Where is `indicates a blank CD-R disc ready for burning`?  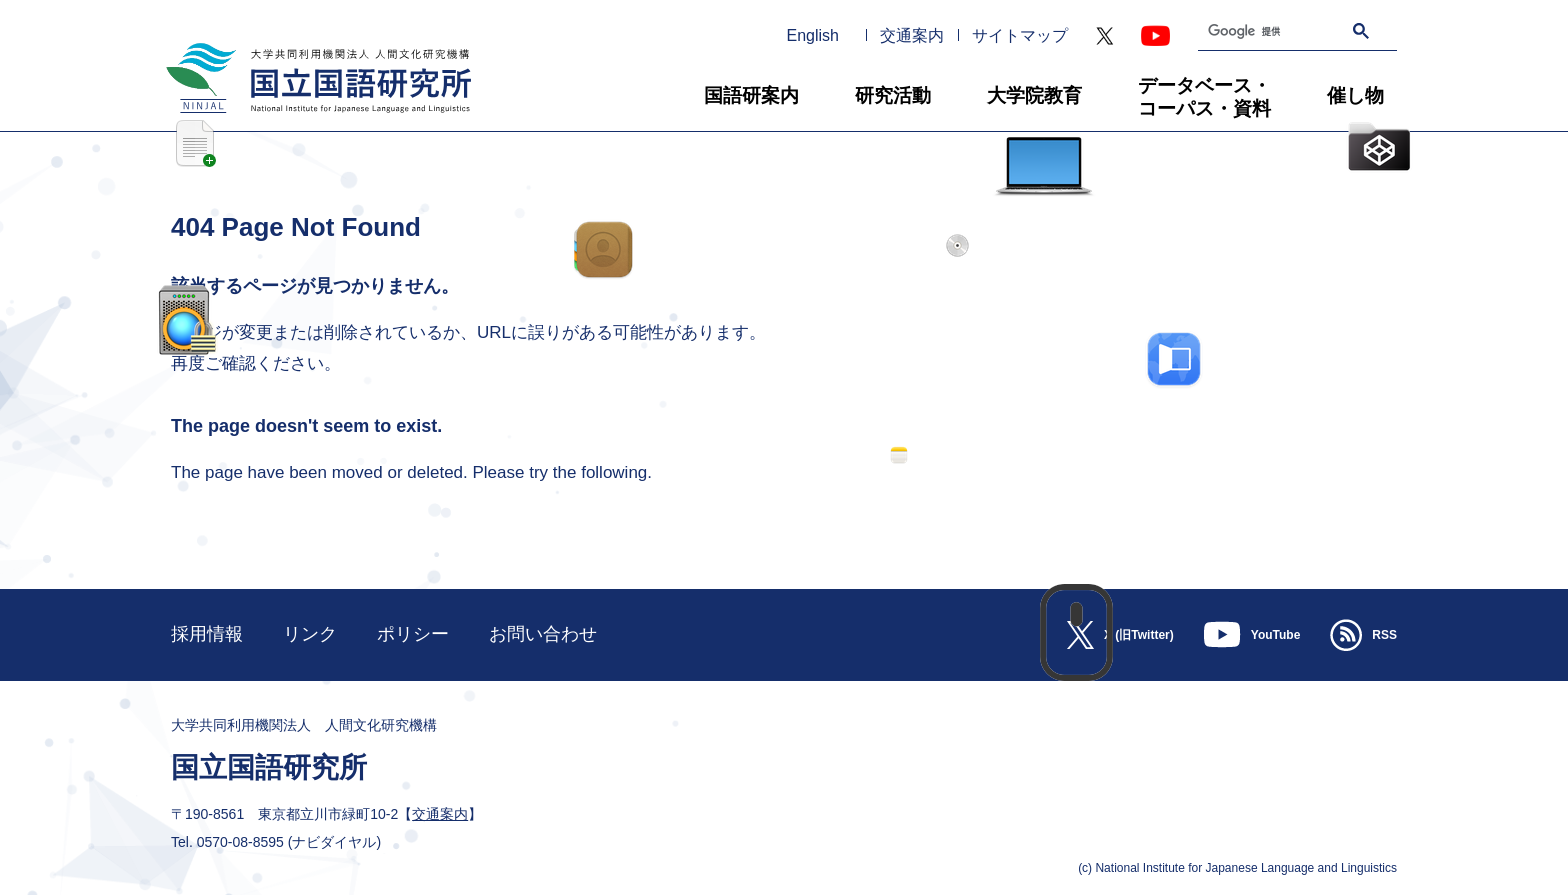 indicates a blank CD-R disc ready for burning is located at coordinates (957, 245).